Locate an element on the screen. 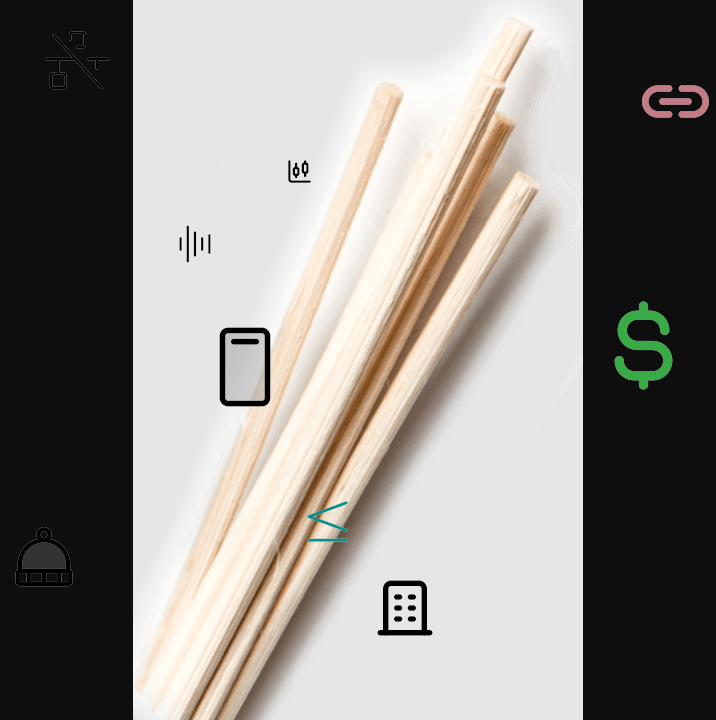  view building or property details is located at coordinates (405, 608).